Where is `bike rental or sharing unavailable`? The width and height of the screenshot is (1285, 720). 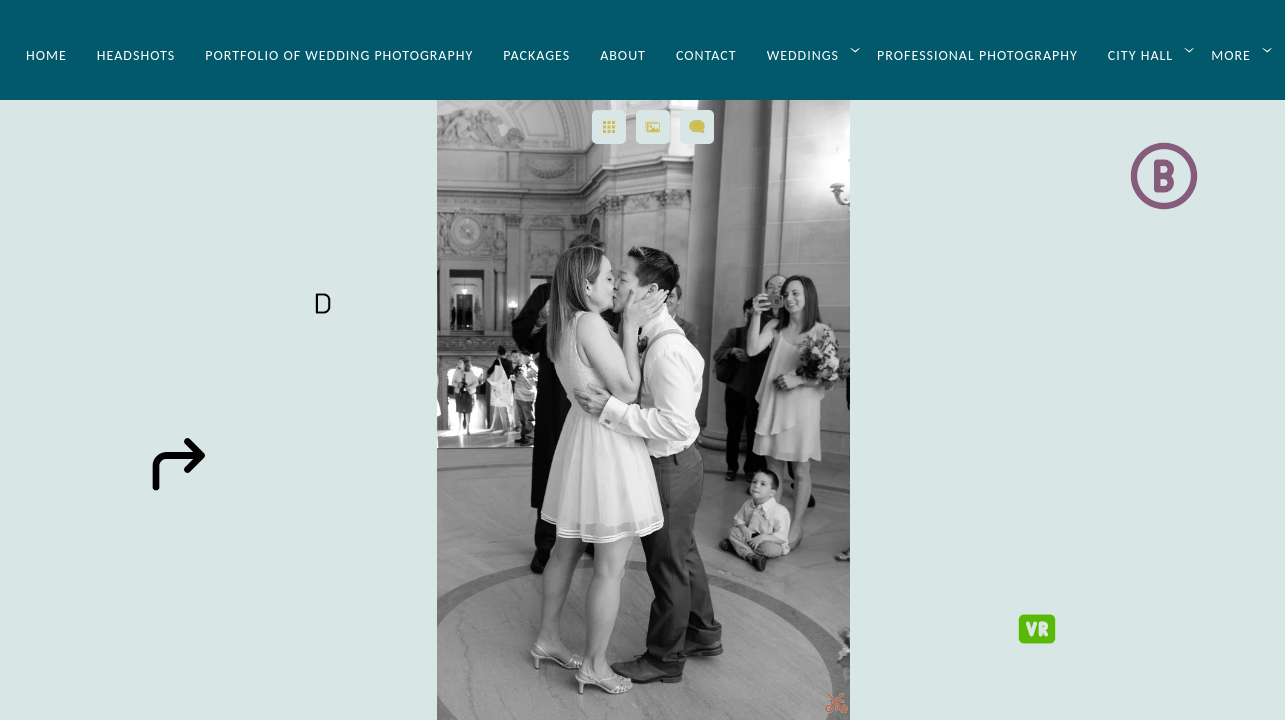 bike rental or sharing unavailable is located at coordinates (836, 702).